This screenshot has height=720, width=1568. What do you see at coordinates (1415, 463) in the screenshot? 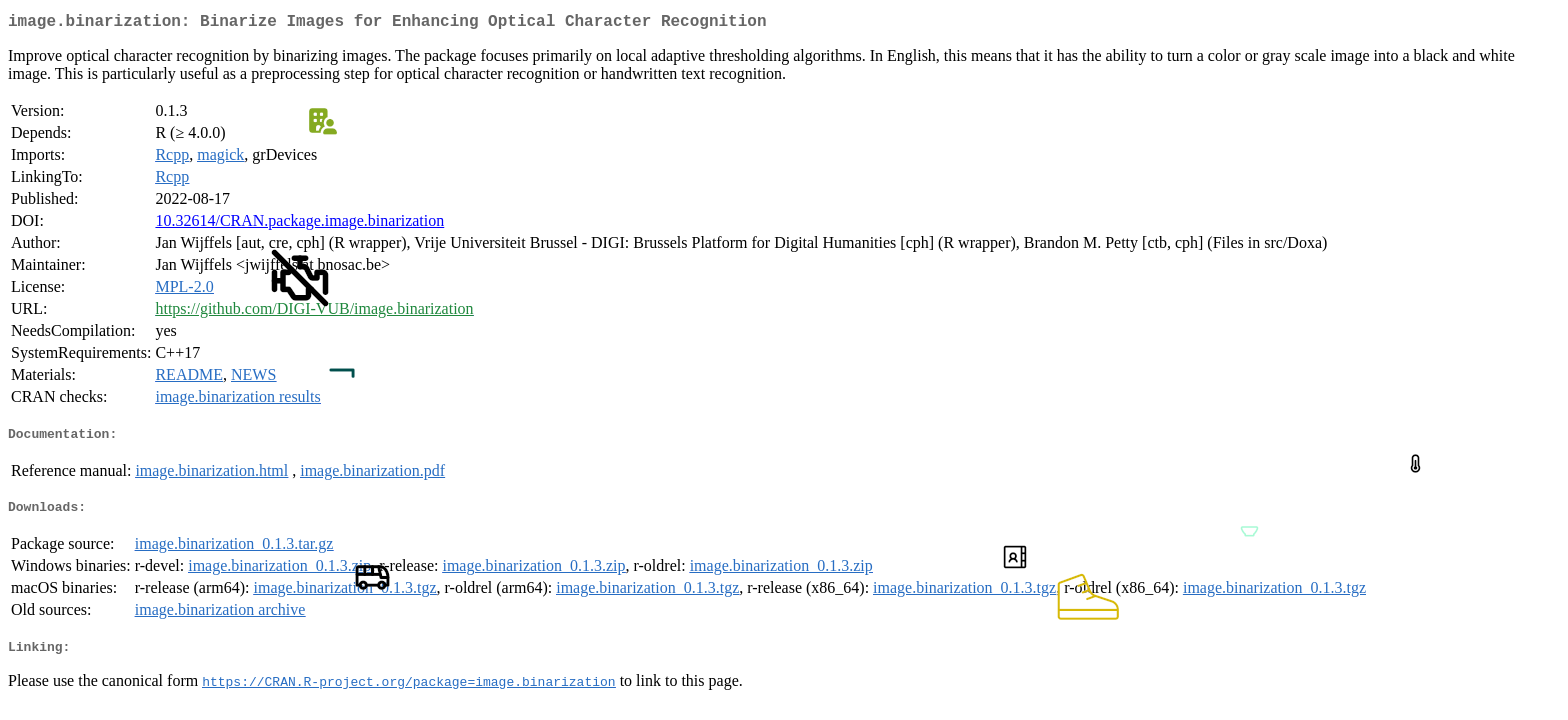
I see `view current temperature reading` at bounding box center [1415, 463].